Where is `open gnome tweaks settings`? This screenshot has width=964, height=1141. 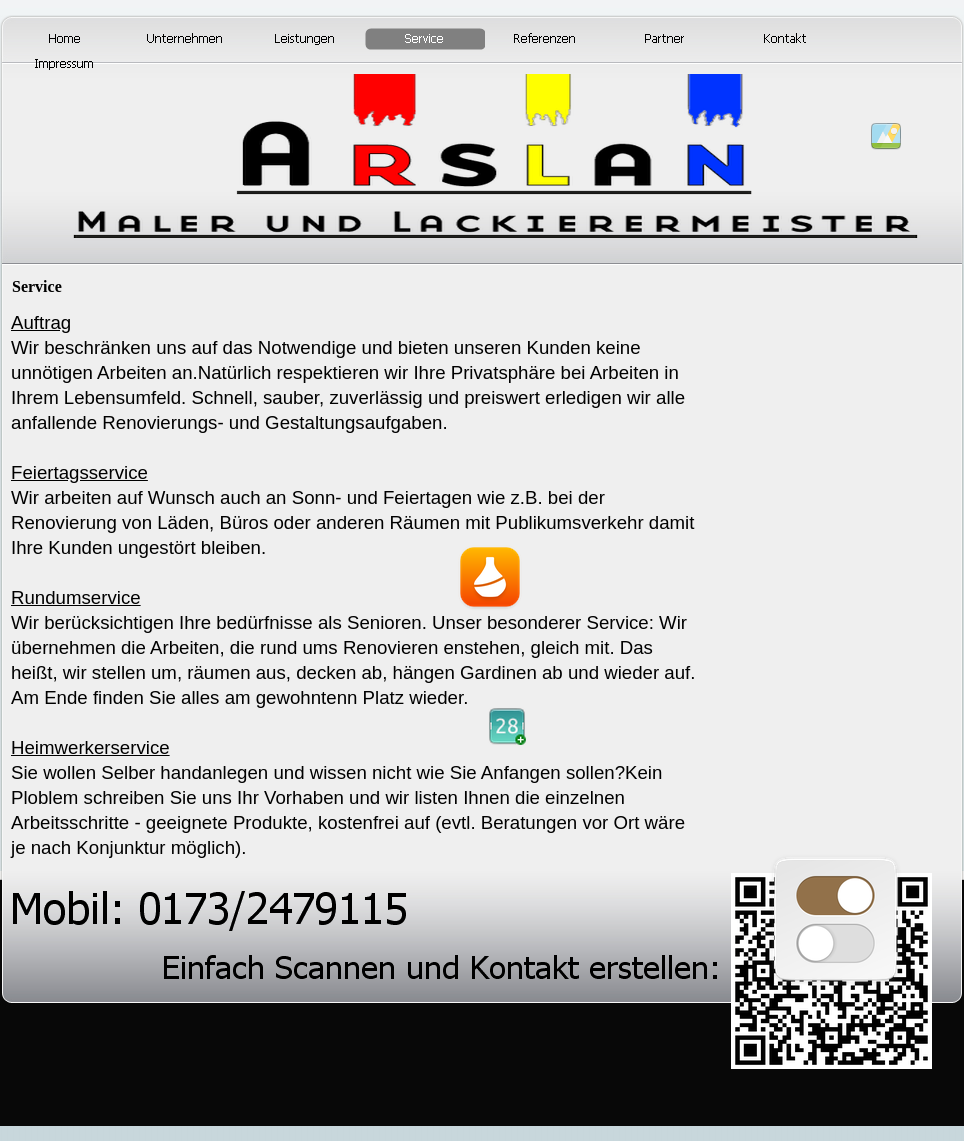
open gnome tweaks settings is located at coordinates (835, 919).